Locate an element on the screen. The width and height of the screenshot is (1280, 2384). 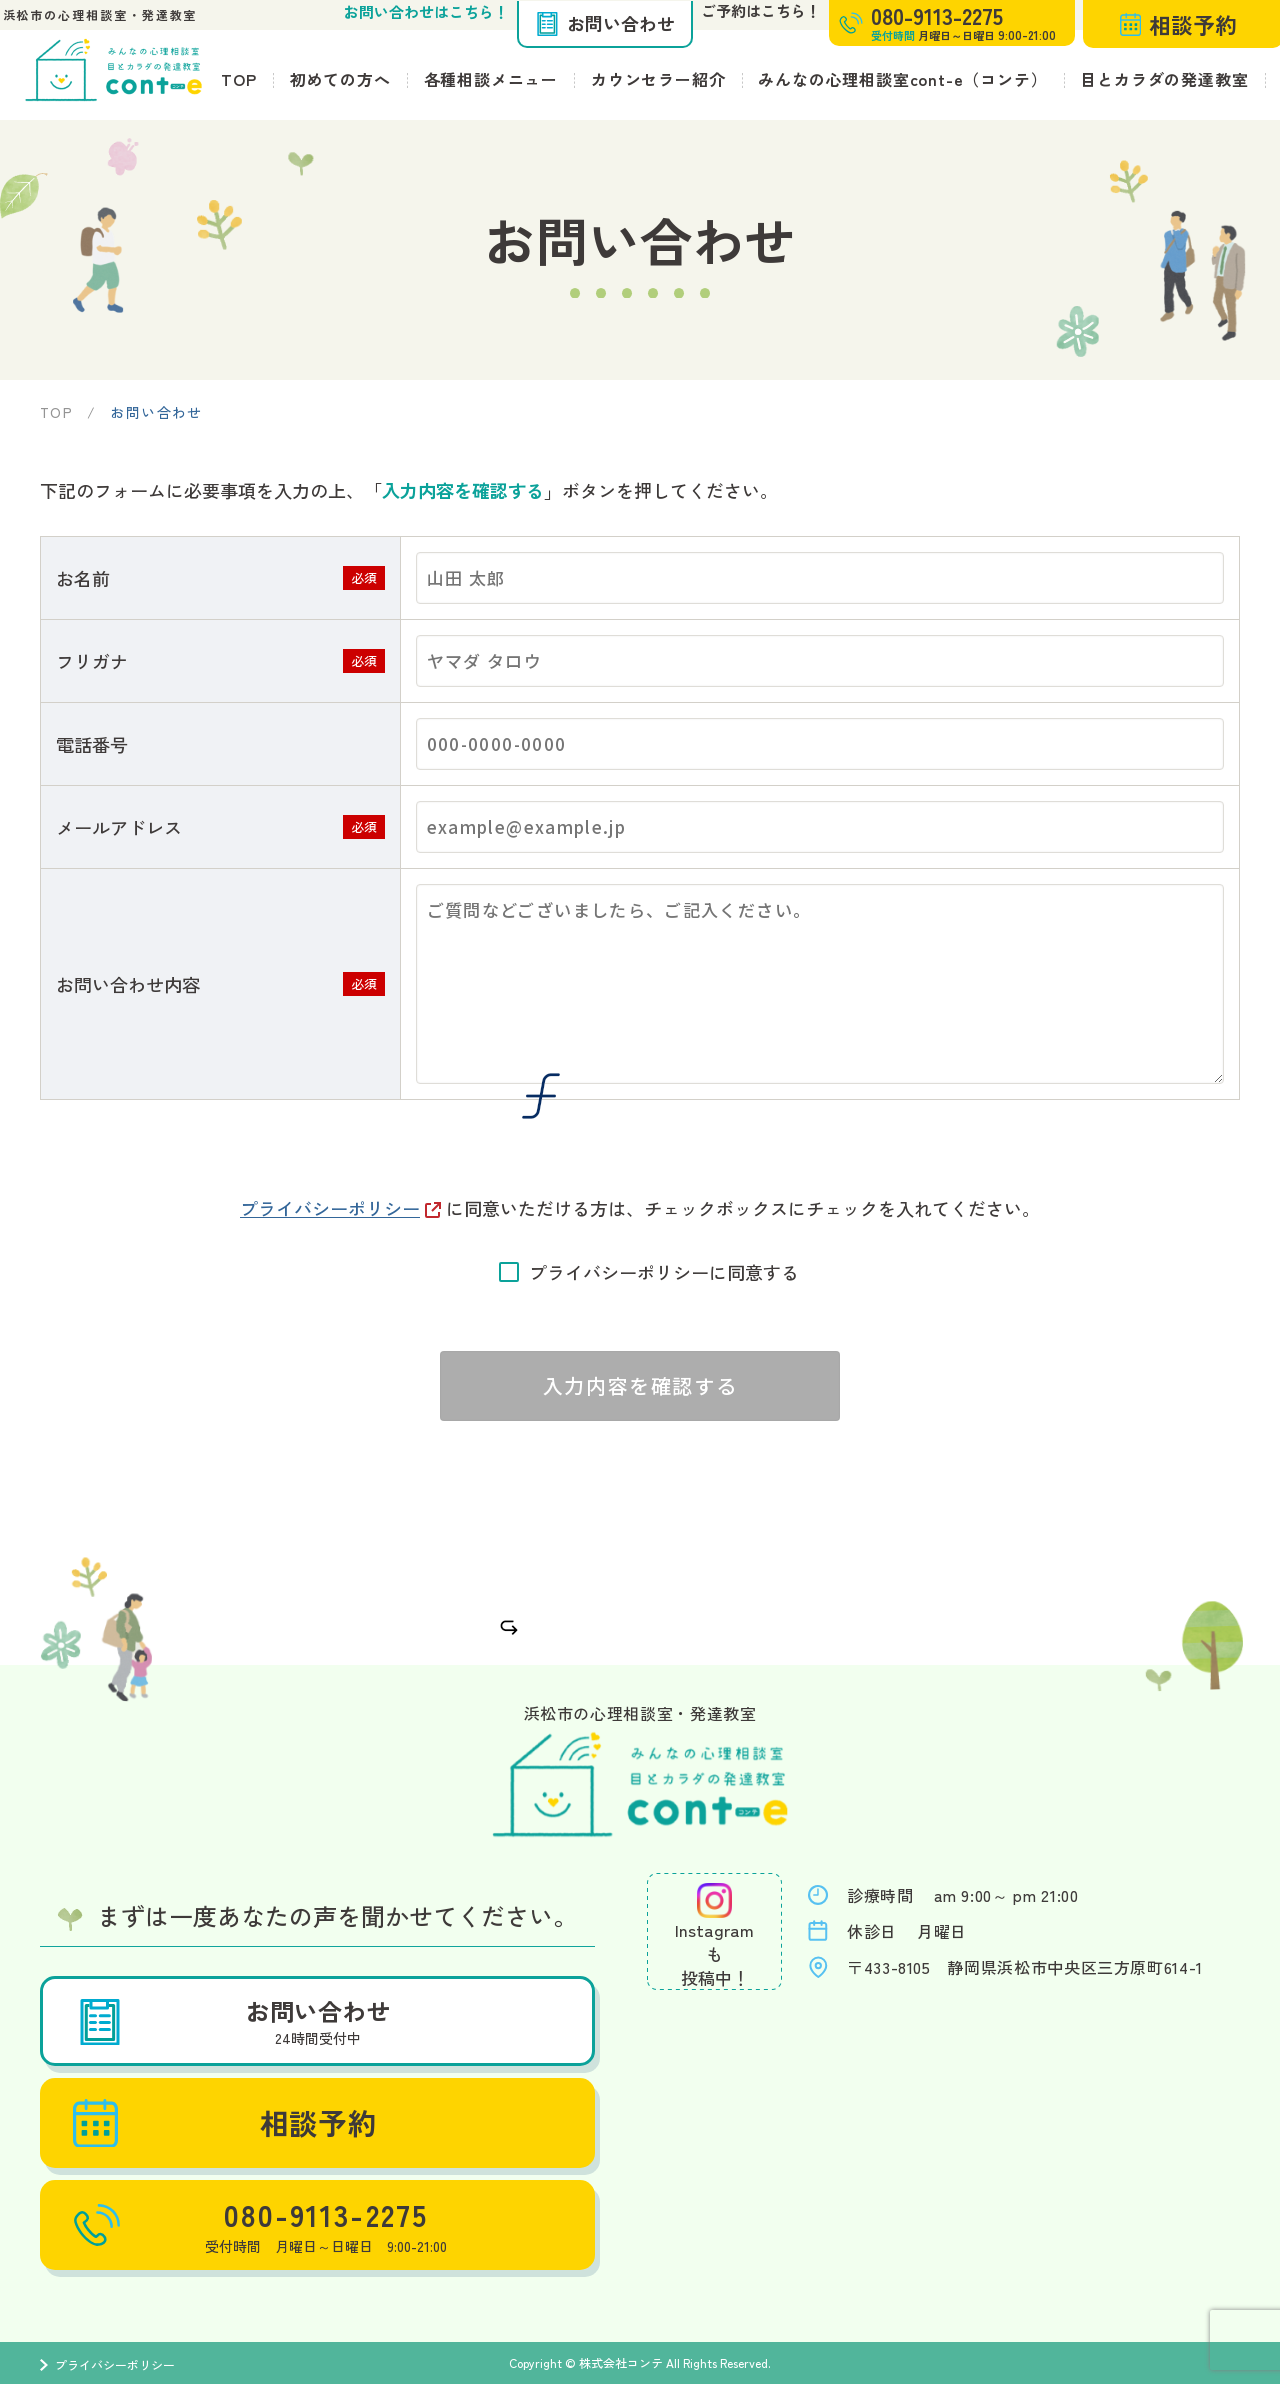
access mathematical functions or formulas is located at coordinates (541, 1096).